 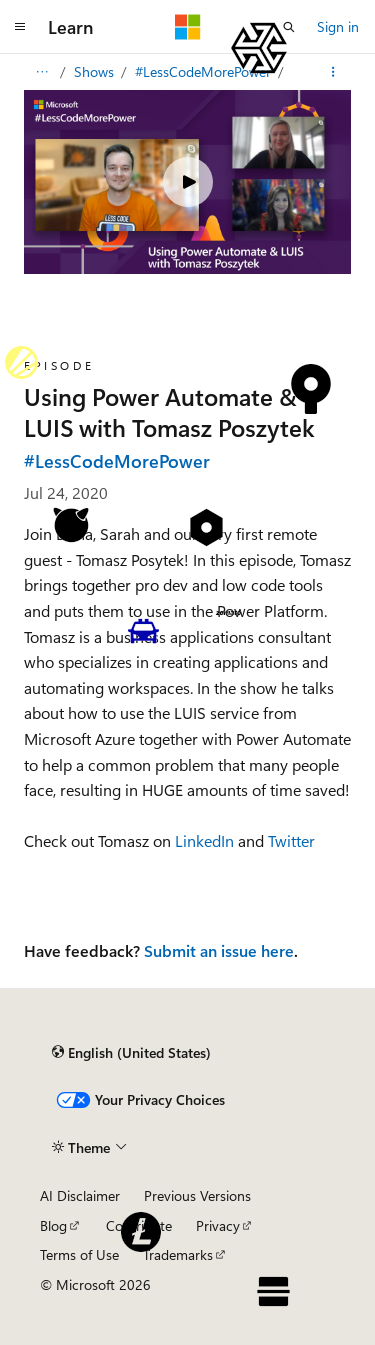 I want to click on open the Zomato app for food delivery and restaurant discovery, so click(x=228, y=612).